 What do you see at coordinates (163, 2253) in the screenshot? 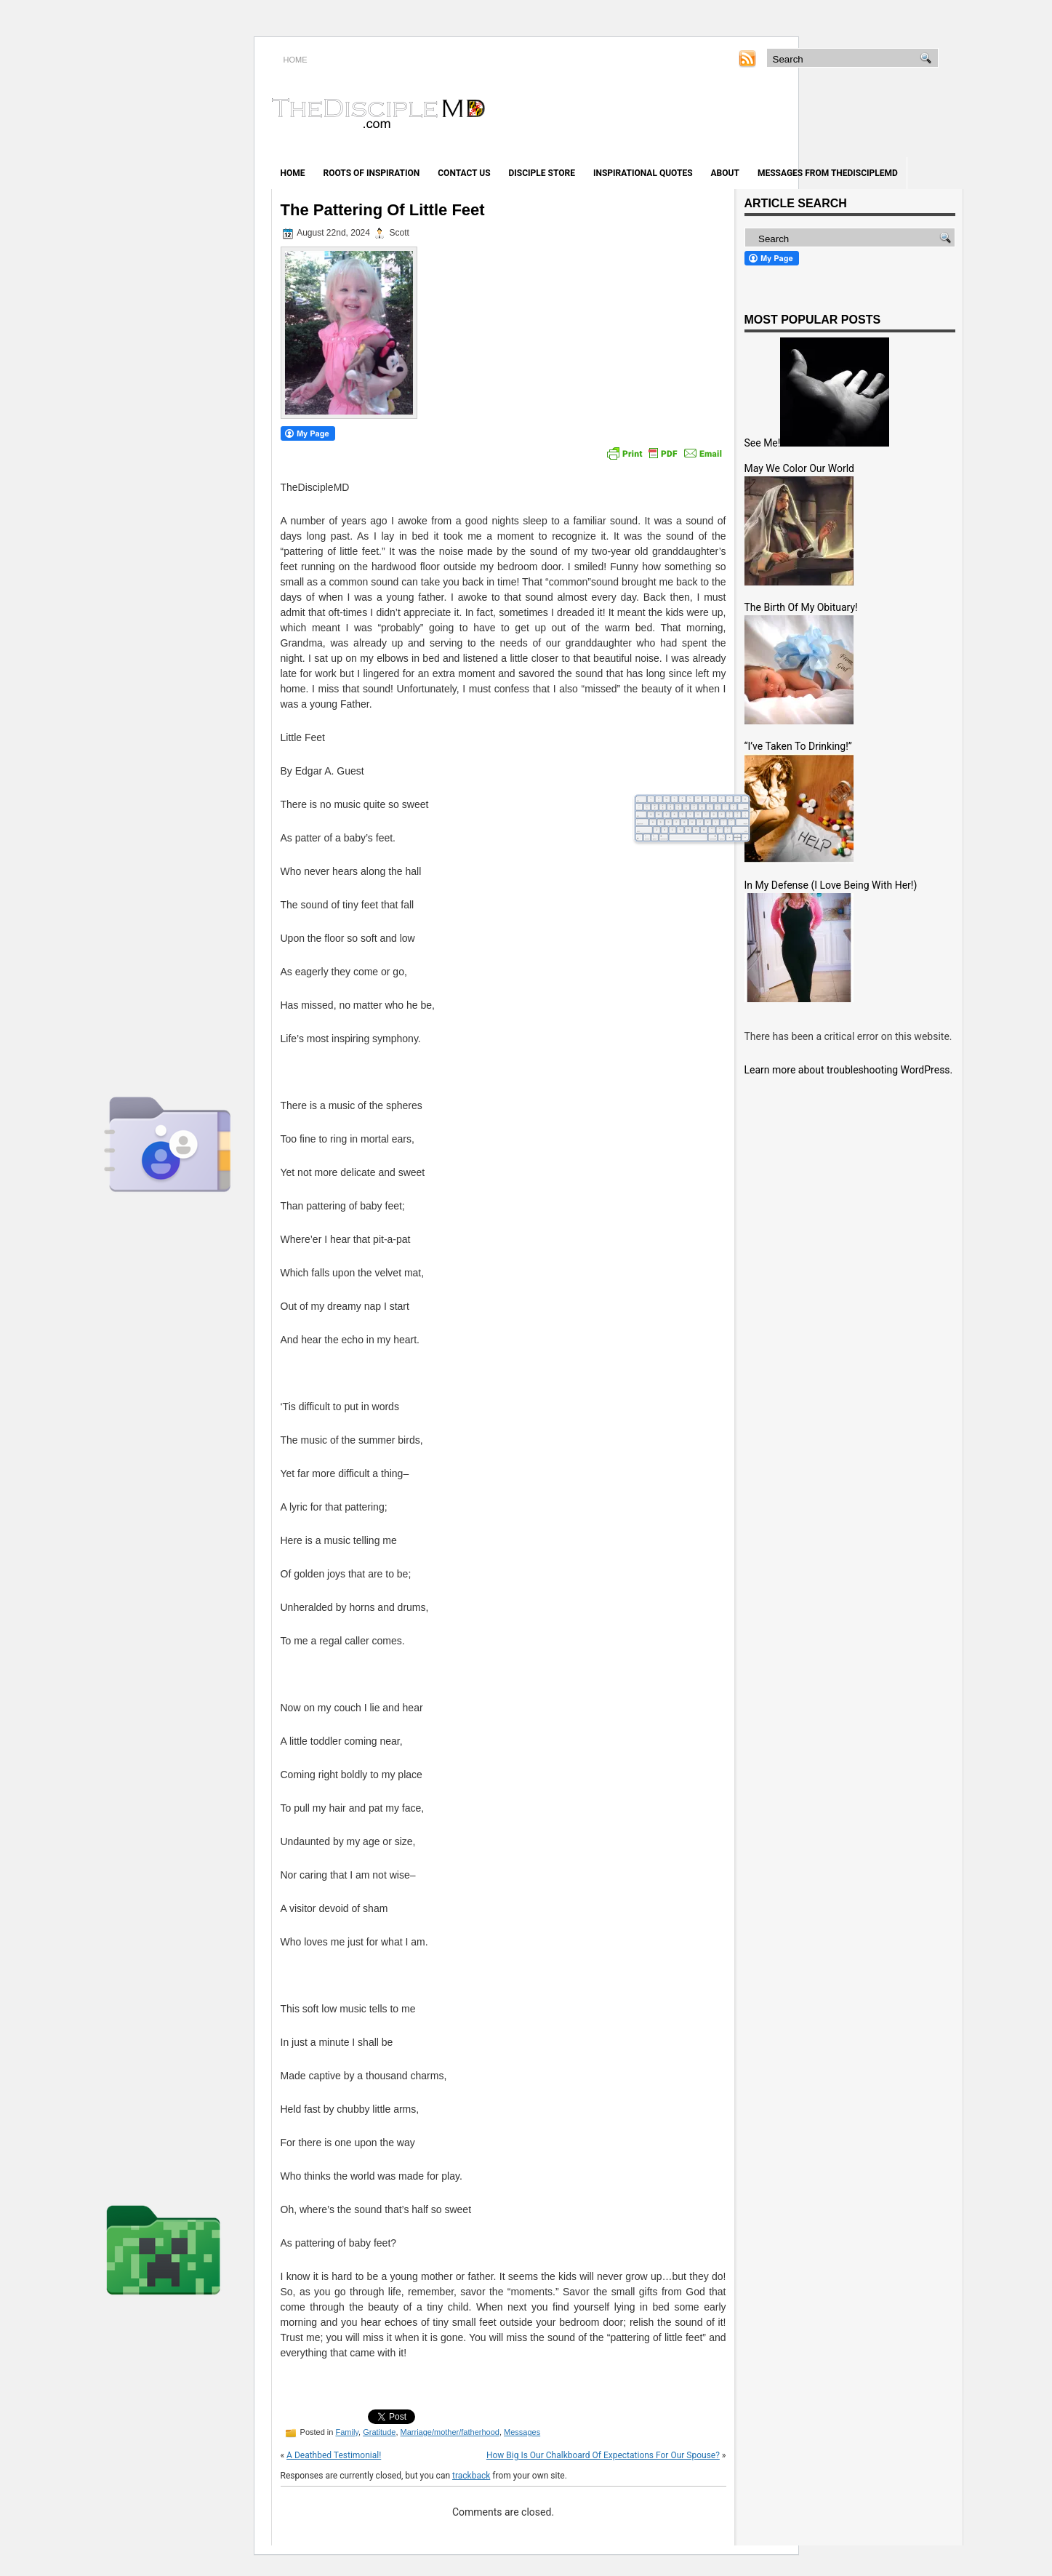
I see `open minecraft game files folder` at bounding box center [163, 2253].